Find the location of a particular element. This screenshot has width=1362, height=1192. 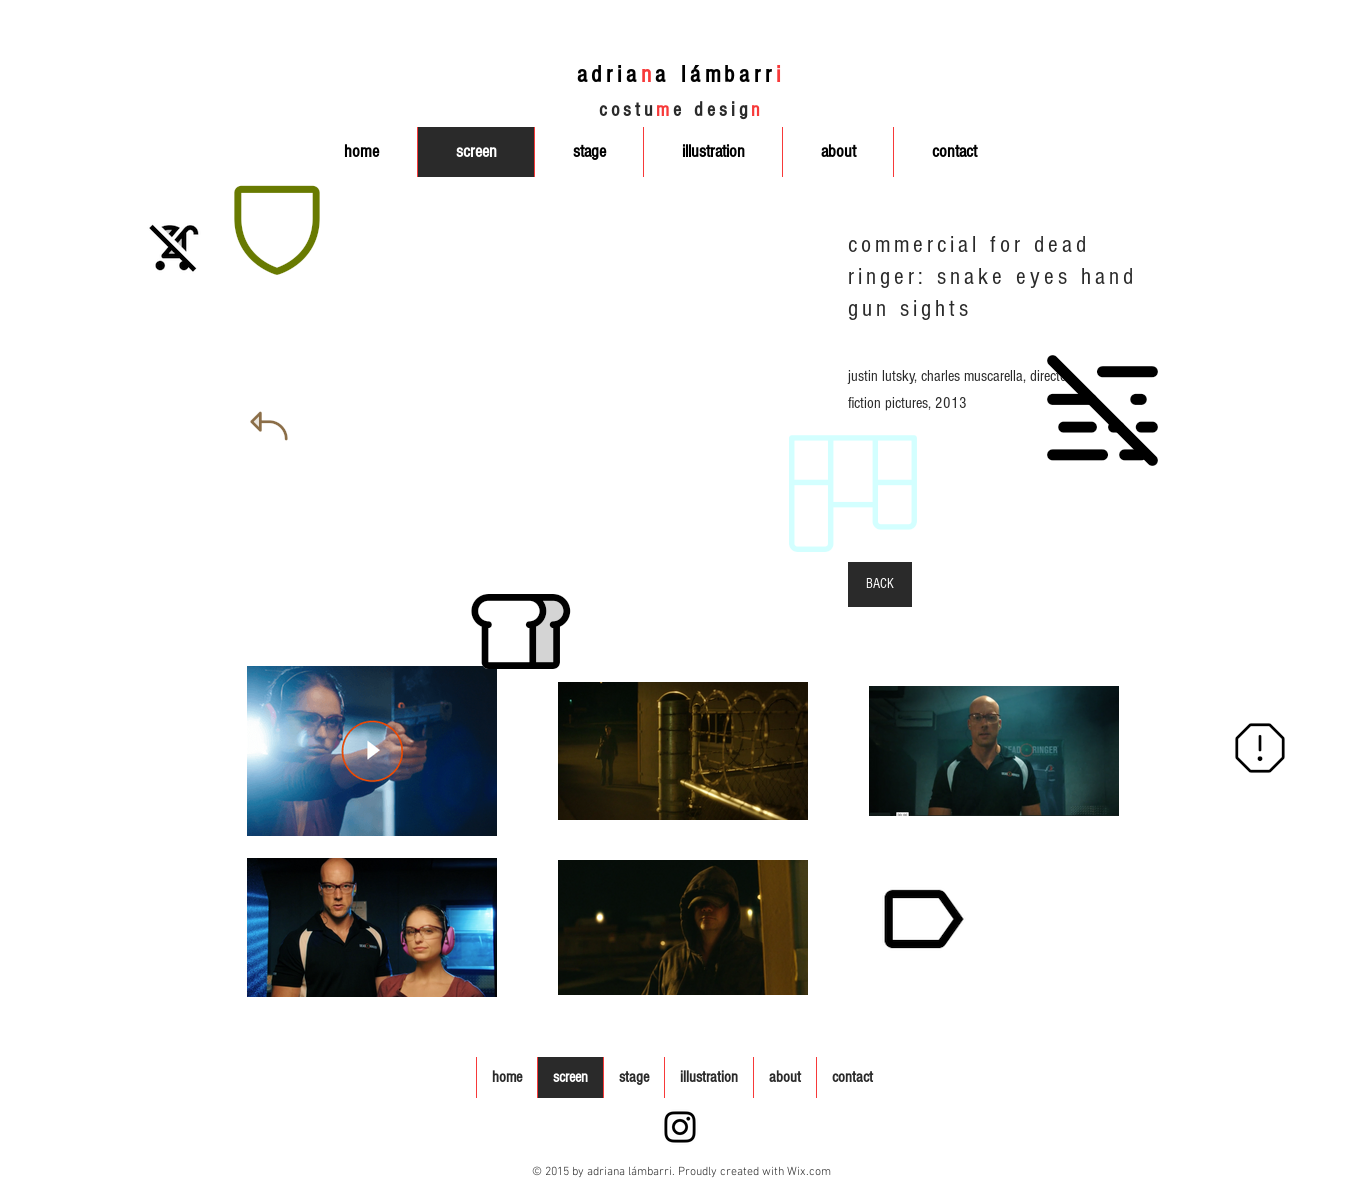

access security settings is located at coordinates (277, 225).